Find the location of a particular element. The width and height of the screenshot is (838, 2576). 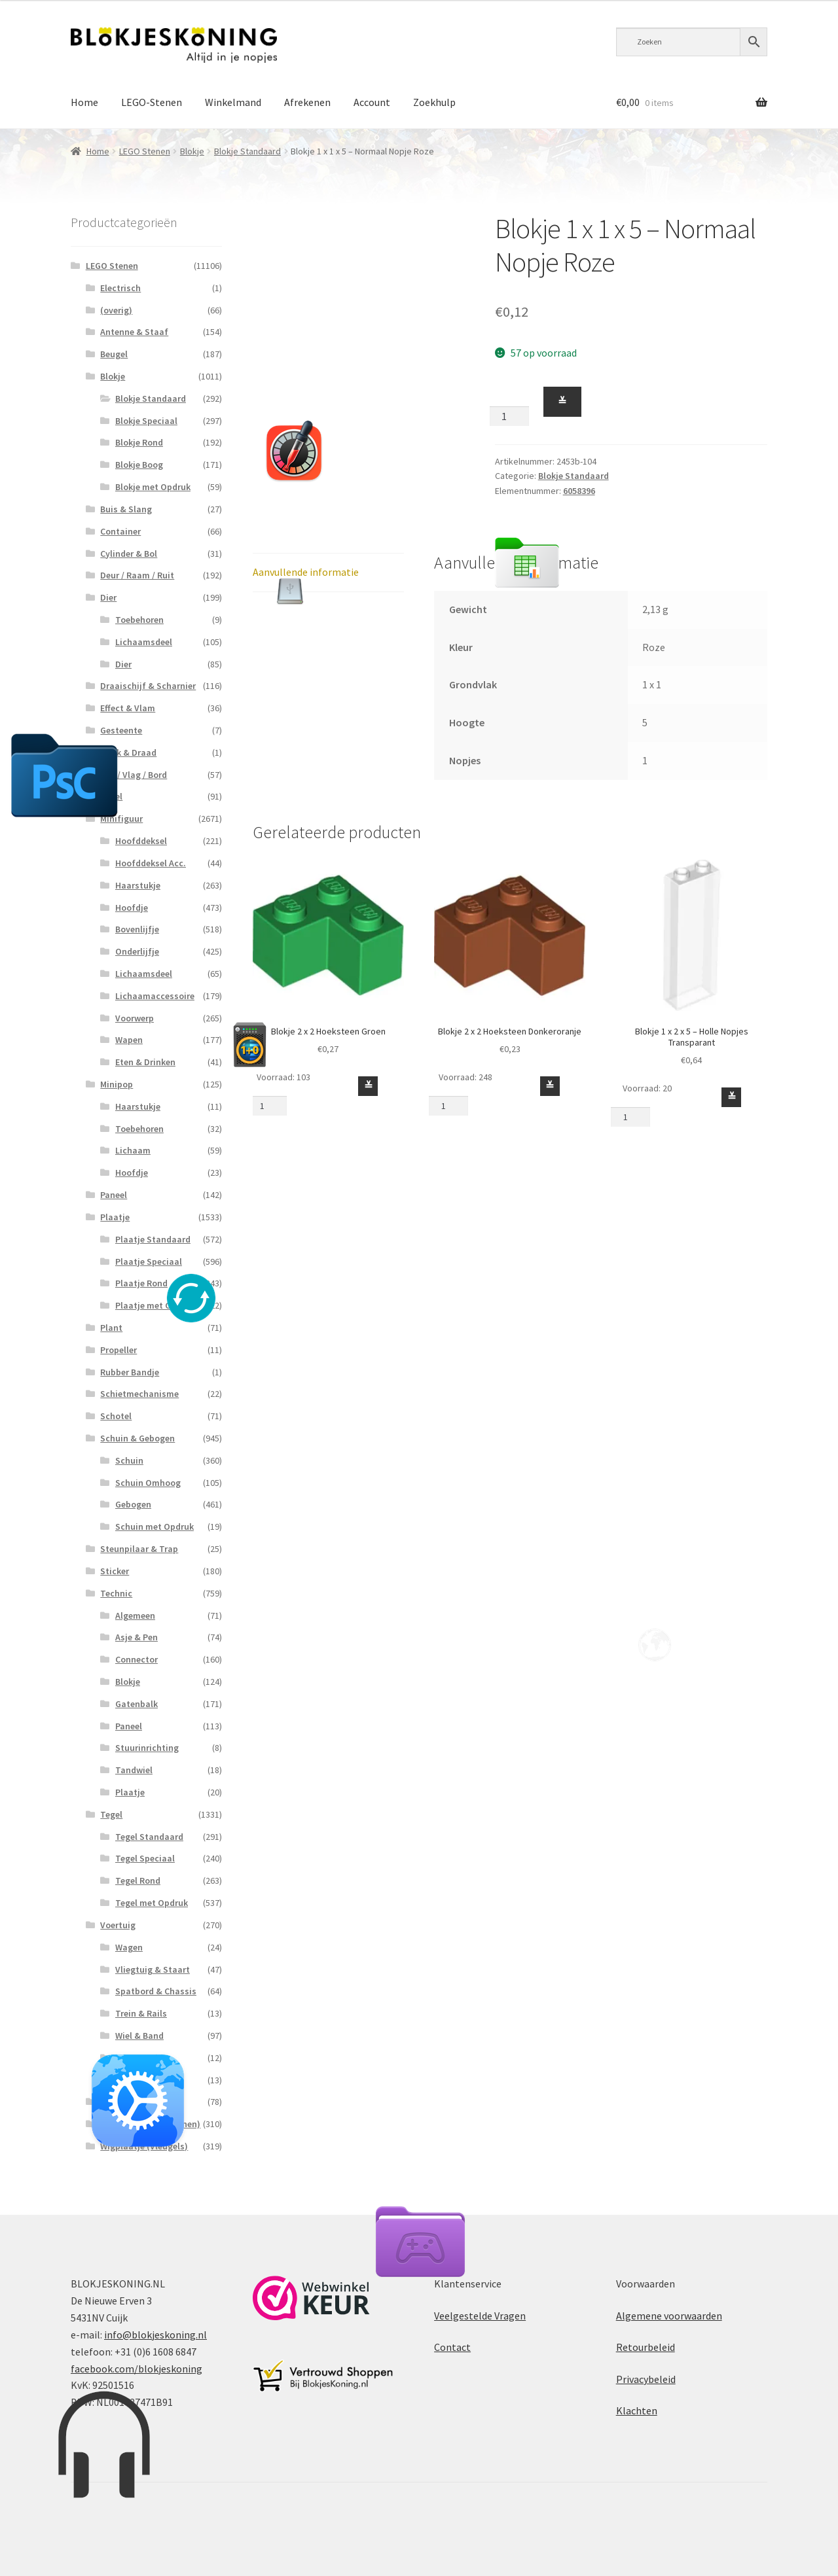

open digital color meter utility is located at coordinates (294, 453).